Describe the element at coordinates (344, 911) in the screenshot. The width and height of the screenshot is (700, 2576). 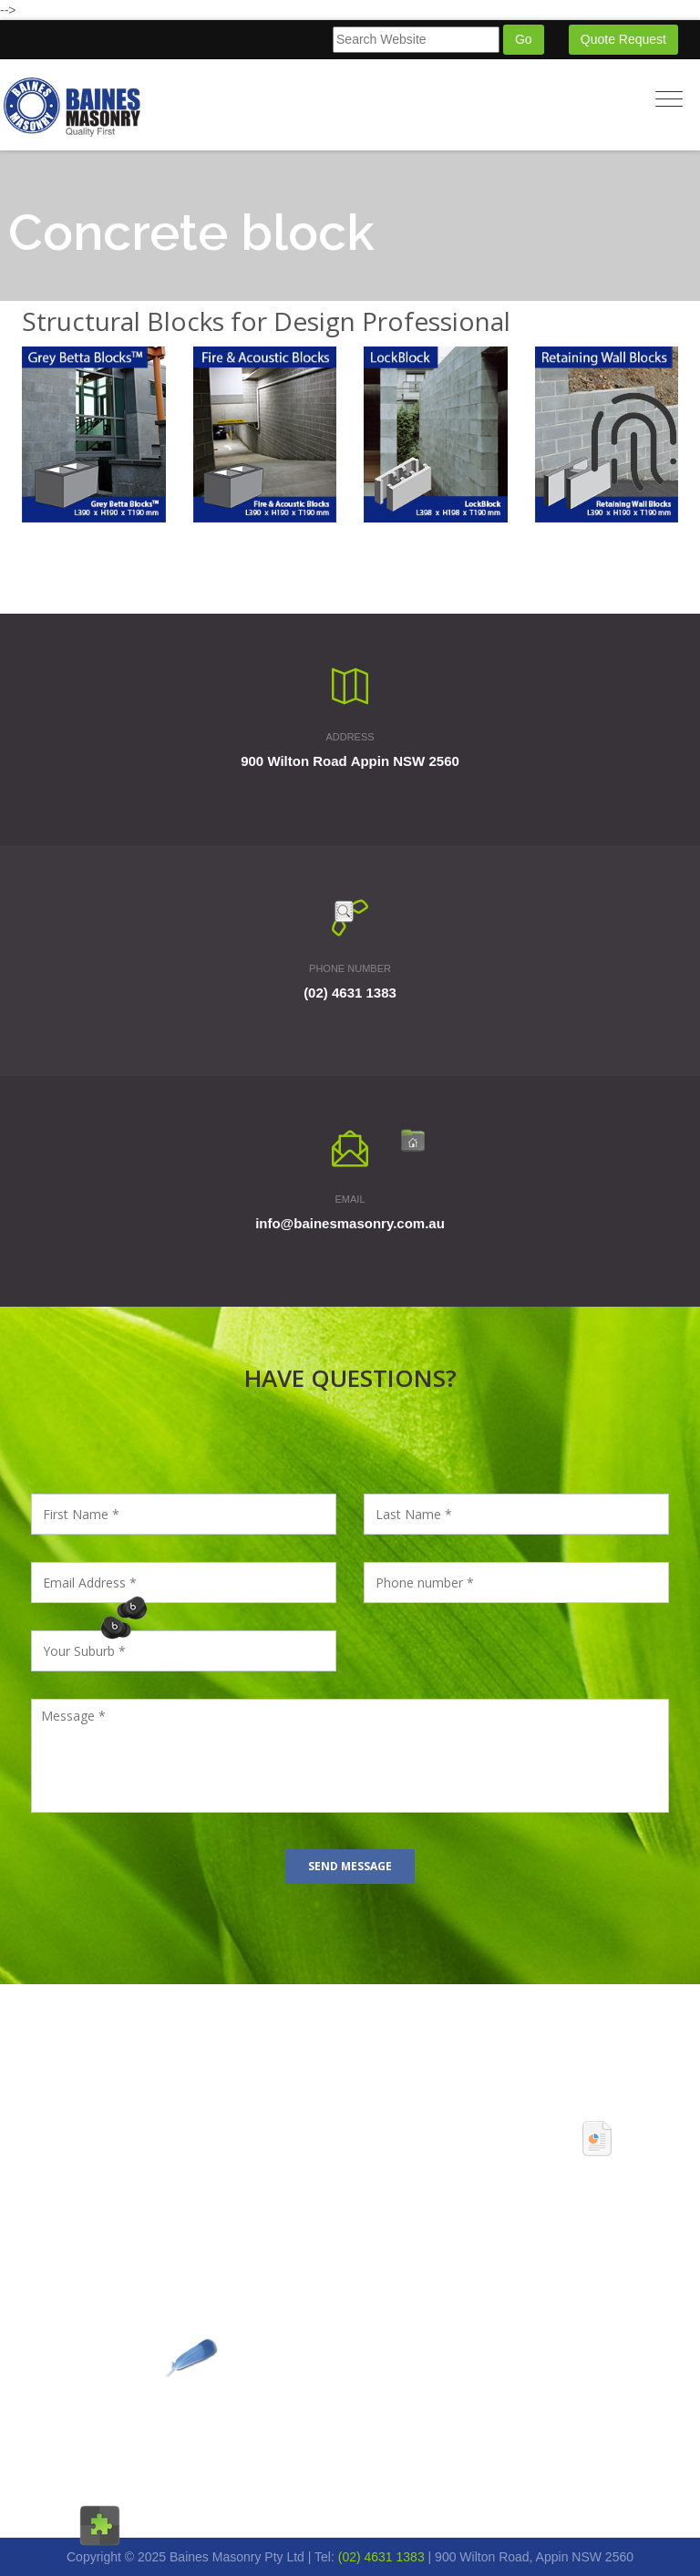
I see `open system log viewer` at that location.